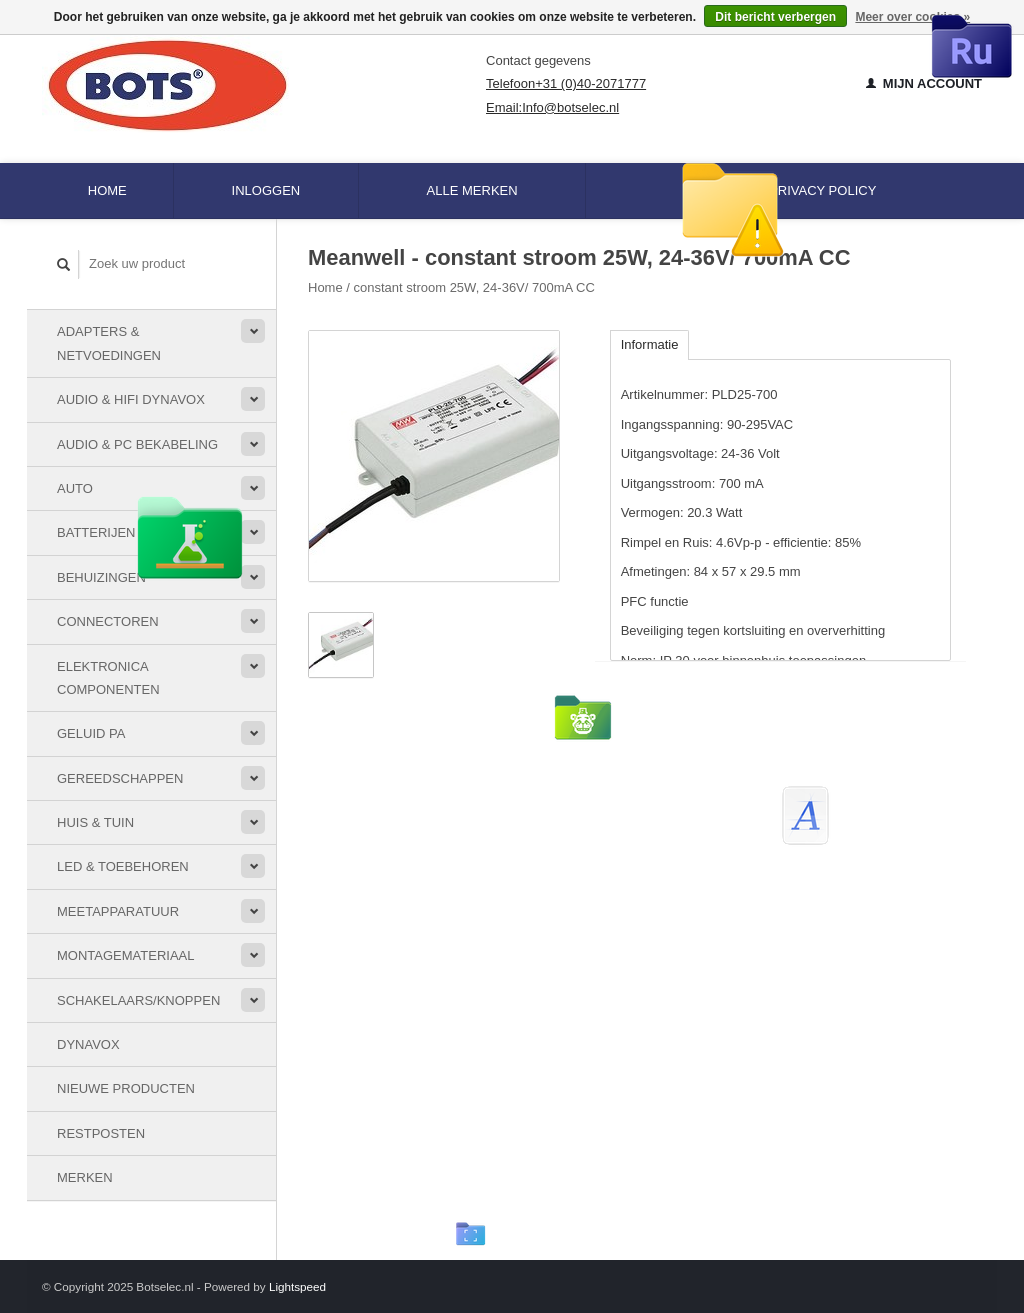 This screenshot has height=1313, width=1024. I want to click on folder contains items with warnings or errors, so click(730, 203).